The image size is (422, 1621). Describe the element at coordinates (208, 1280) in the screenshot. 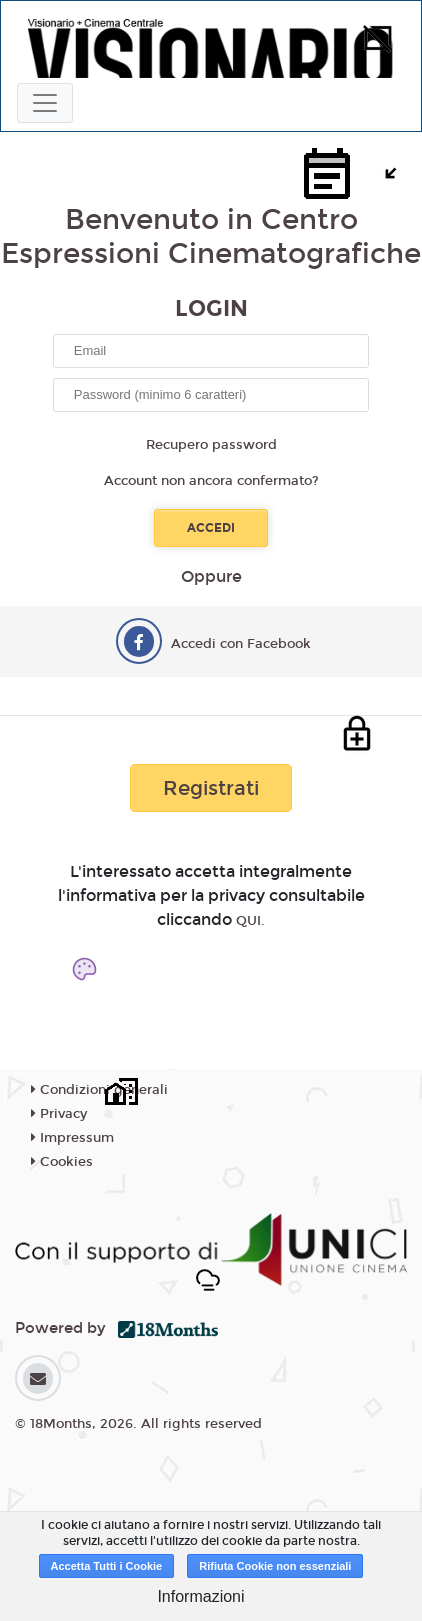

I see `indicates foggy weather conditions` at that location.